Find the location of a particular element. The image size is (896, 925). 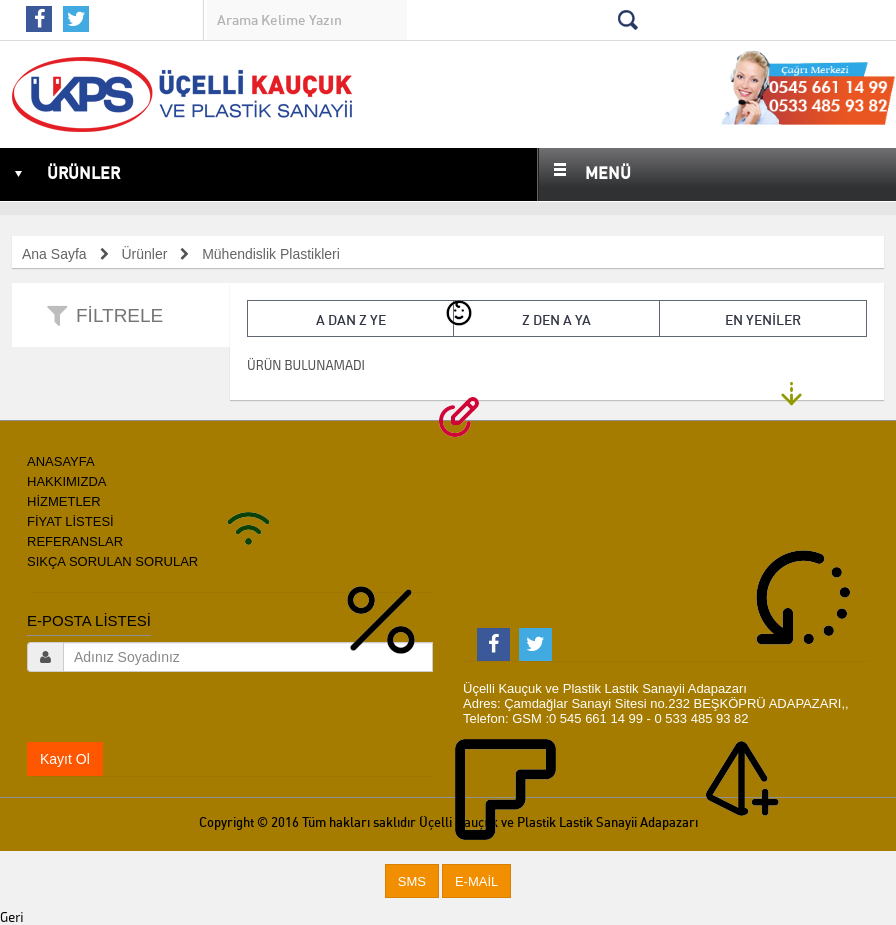

open Flipboard app is located at coordinates (505, 789).